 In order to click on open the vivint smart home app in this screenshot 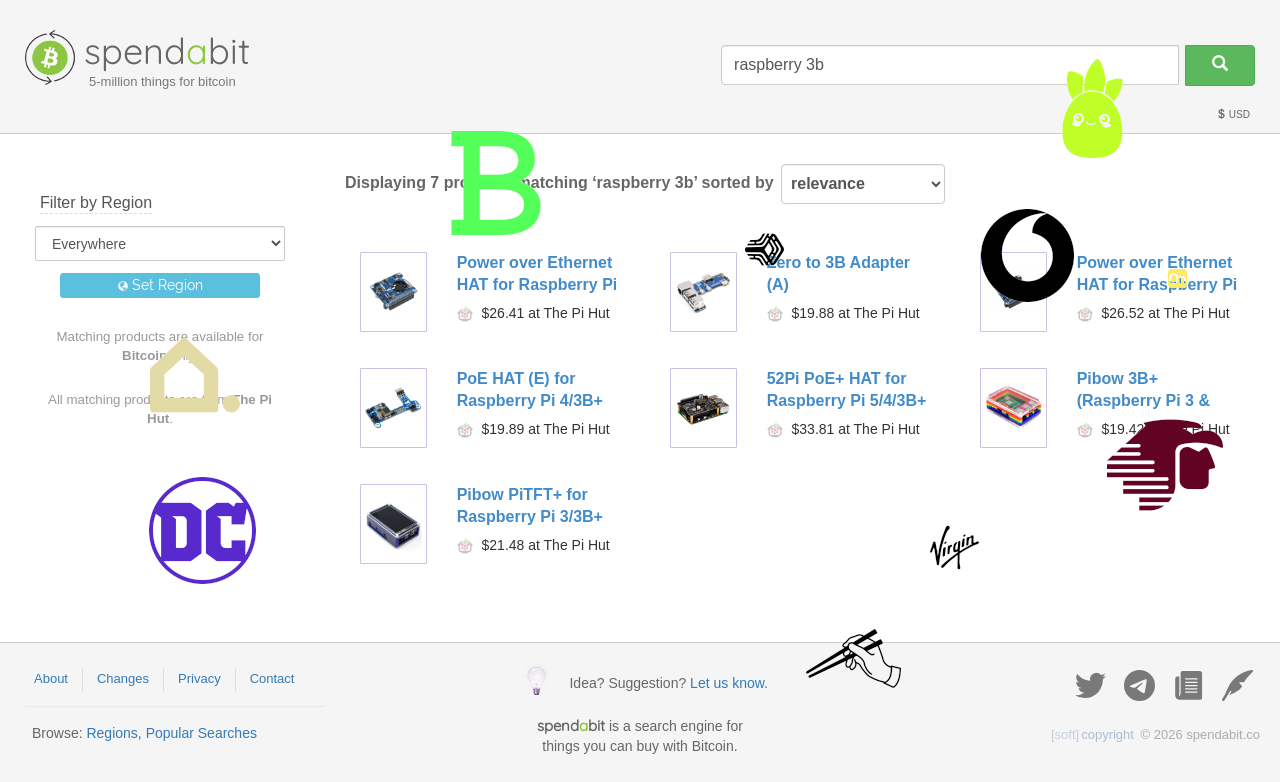, I will do `click(195, 375)`.